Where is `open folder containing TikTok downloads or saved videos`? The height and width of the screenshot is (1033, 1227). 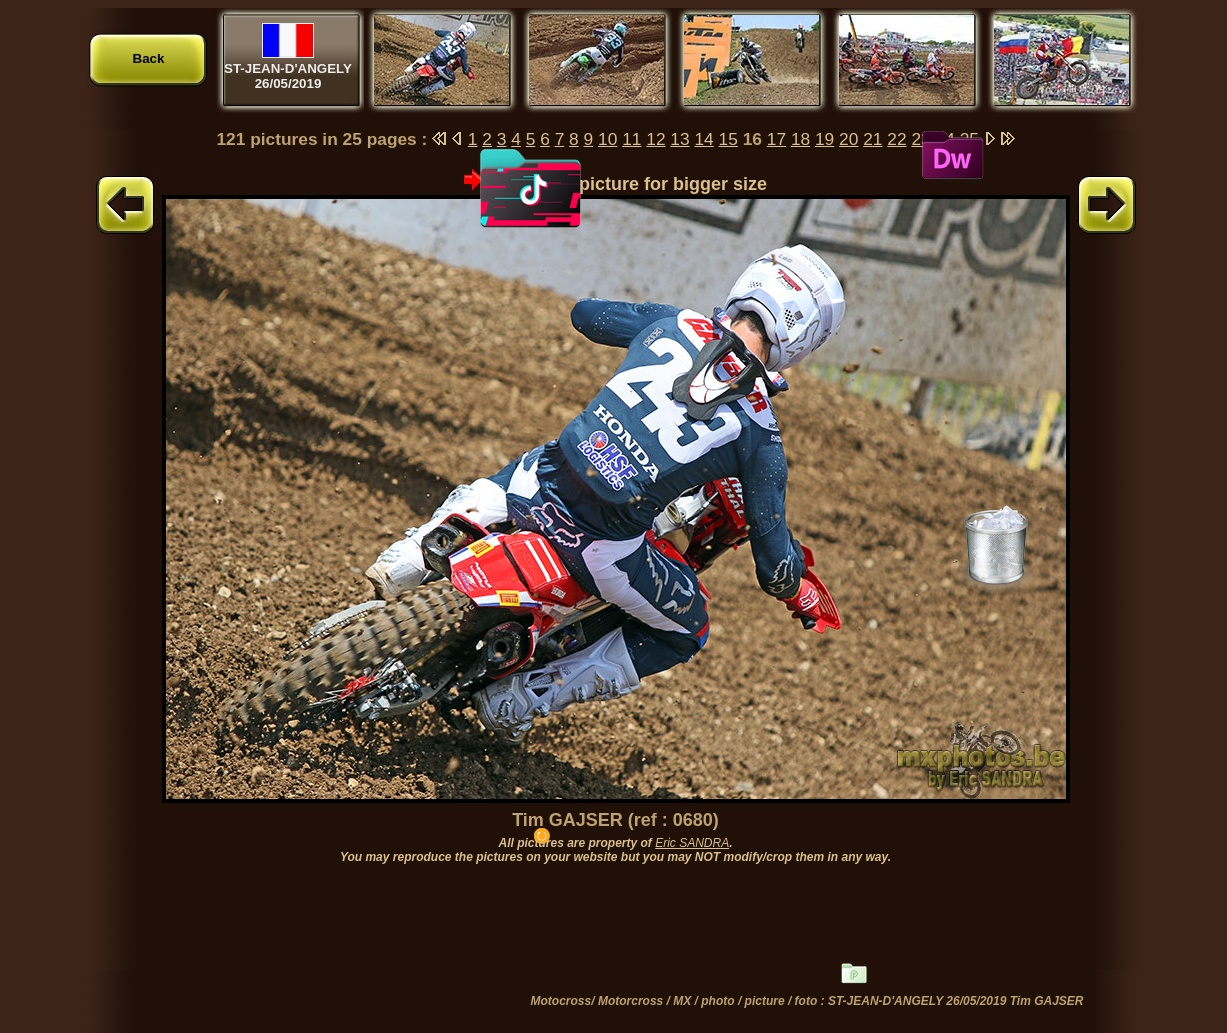 open folder containing TikTok downloads or saved videos is located at coordinates (530, 191).